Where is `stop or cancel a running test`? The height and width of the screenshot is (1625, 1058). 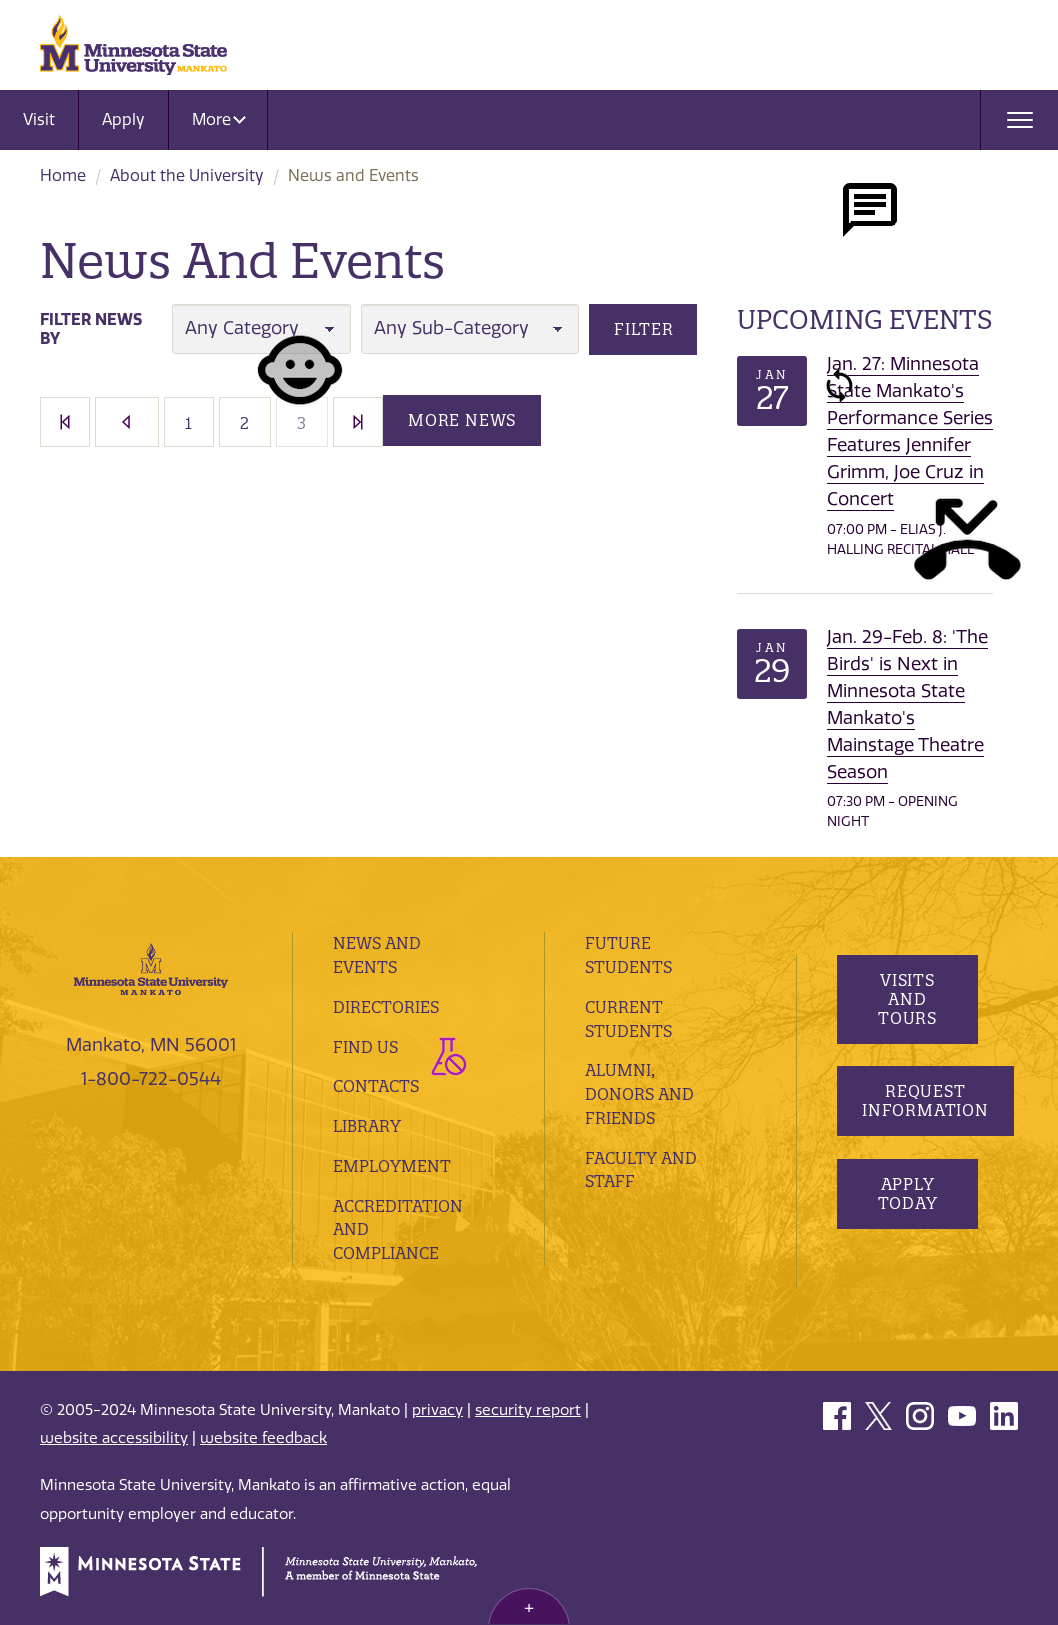 stop or cancel a running test is located at coordinates (447, 1056).